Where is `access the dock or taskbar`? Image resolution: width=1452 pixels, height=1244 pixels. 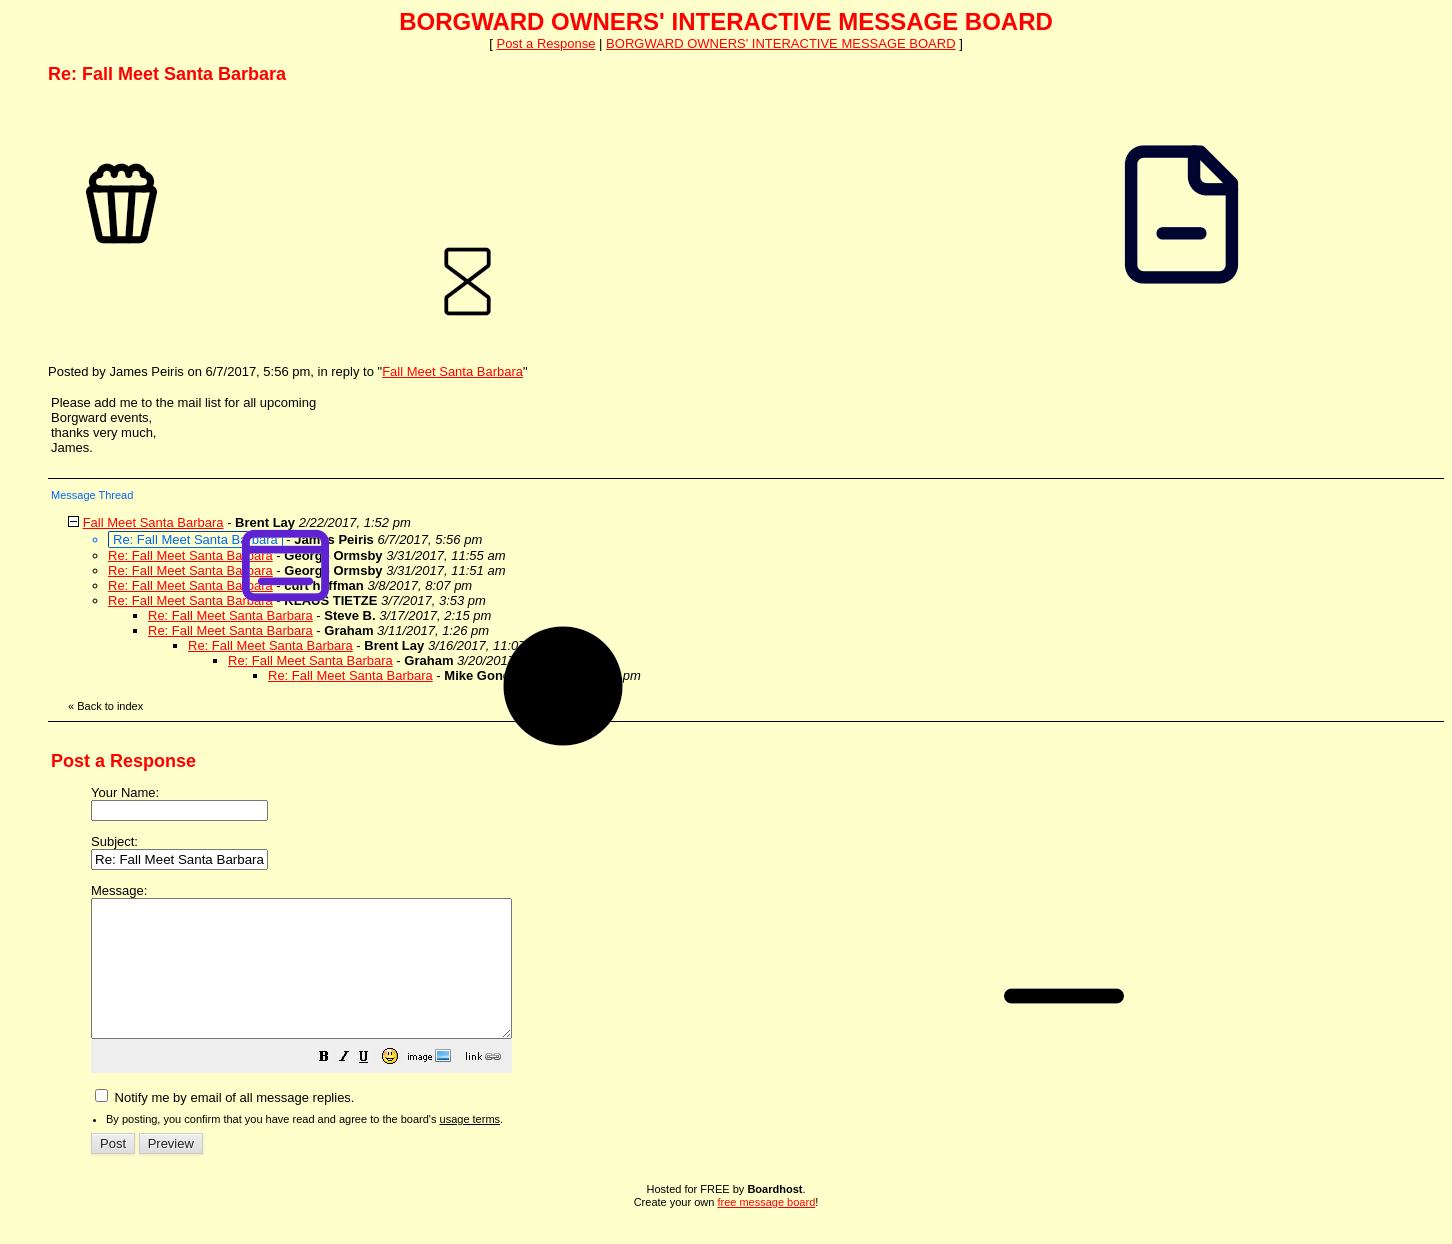 access the dock or taskbar is located at coordinates (285, 565).